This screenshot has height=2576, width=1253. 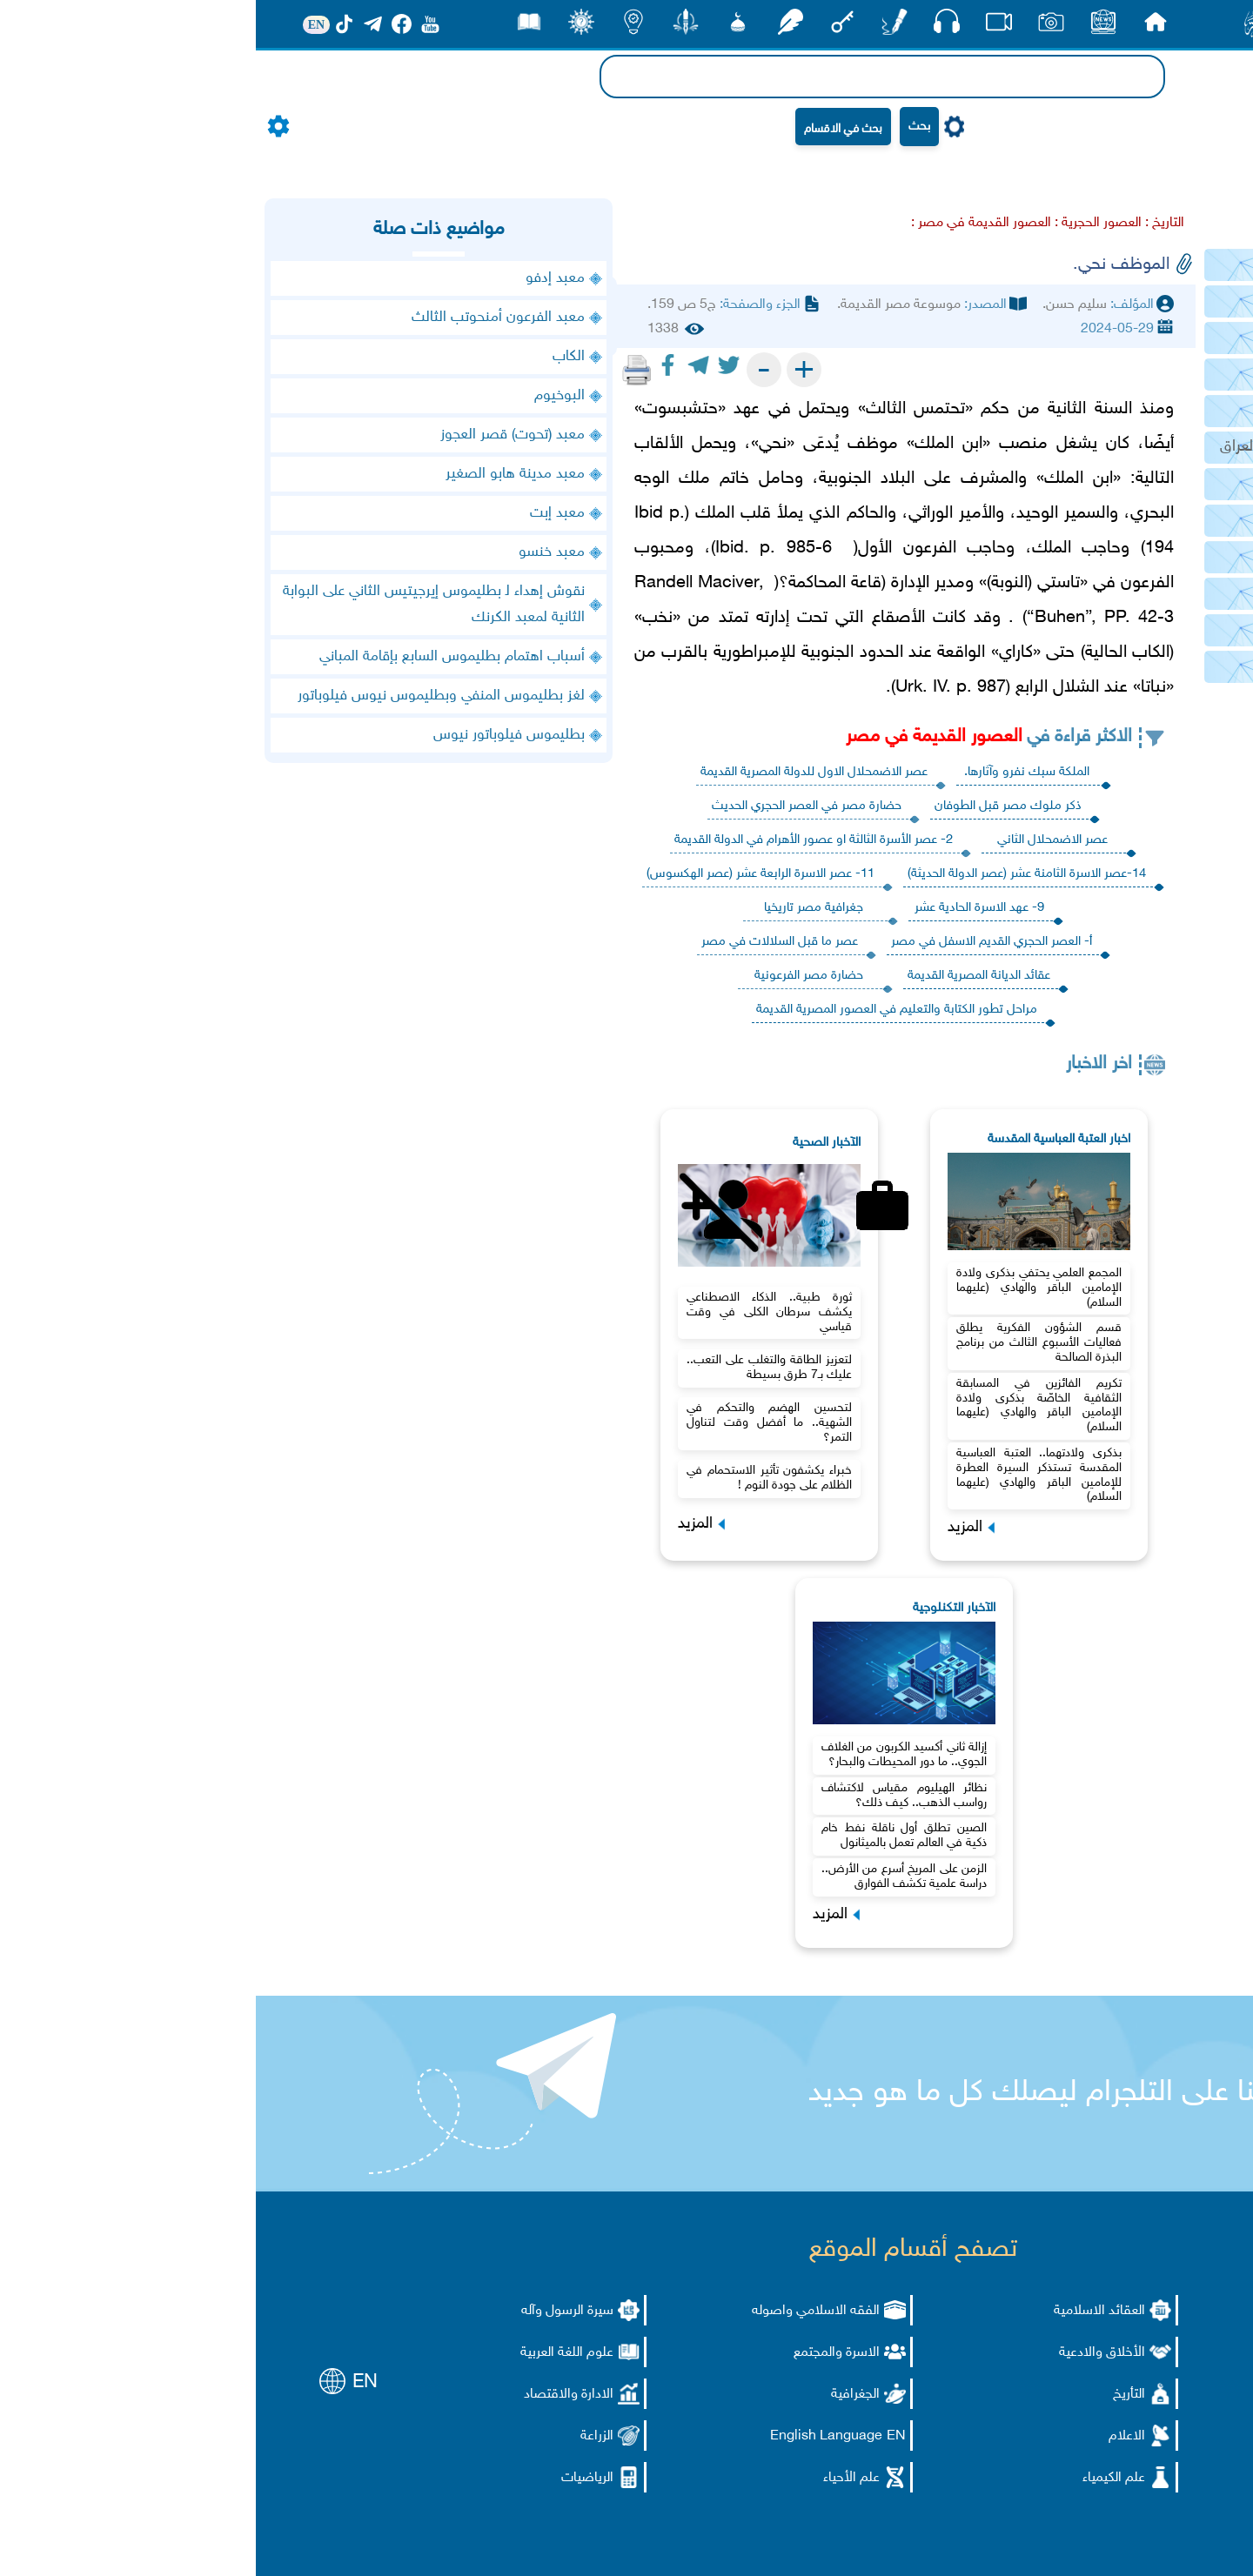 I want to click on access work-related files or apps, so click(x=882, y=1207).